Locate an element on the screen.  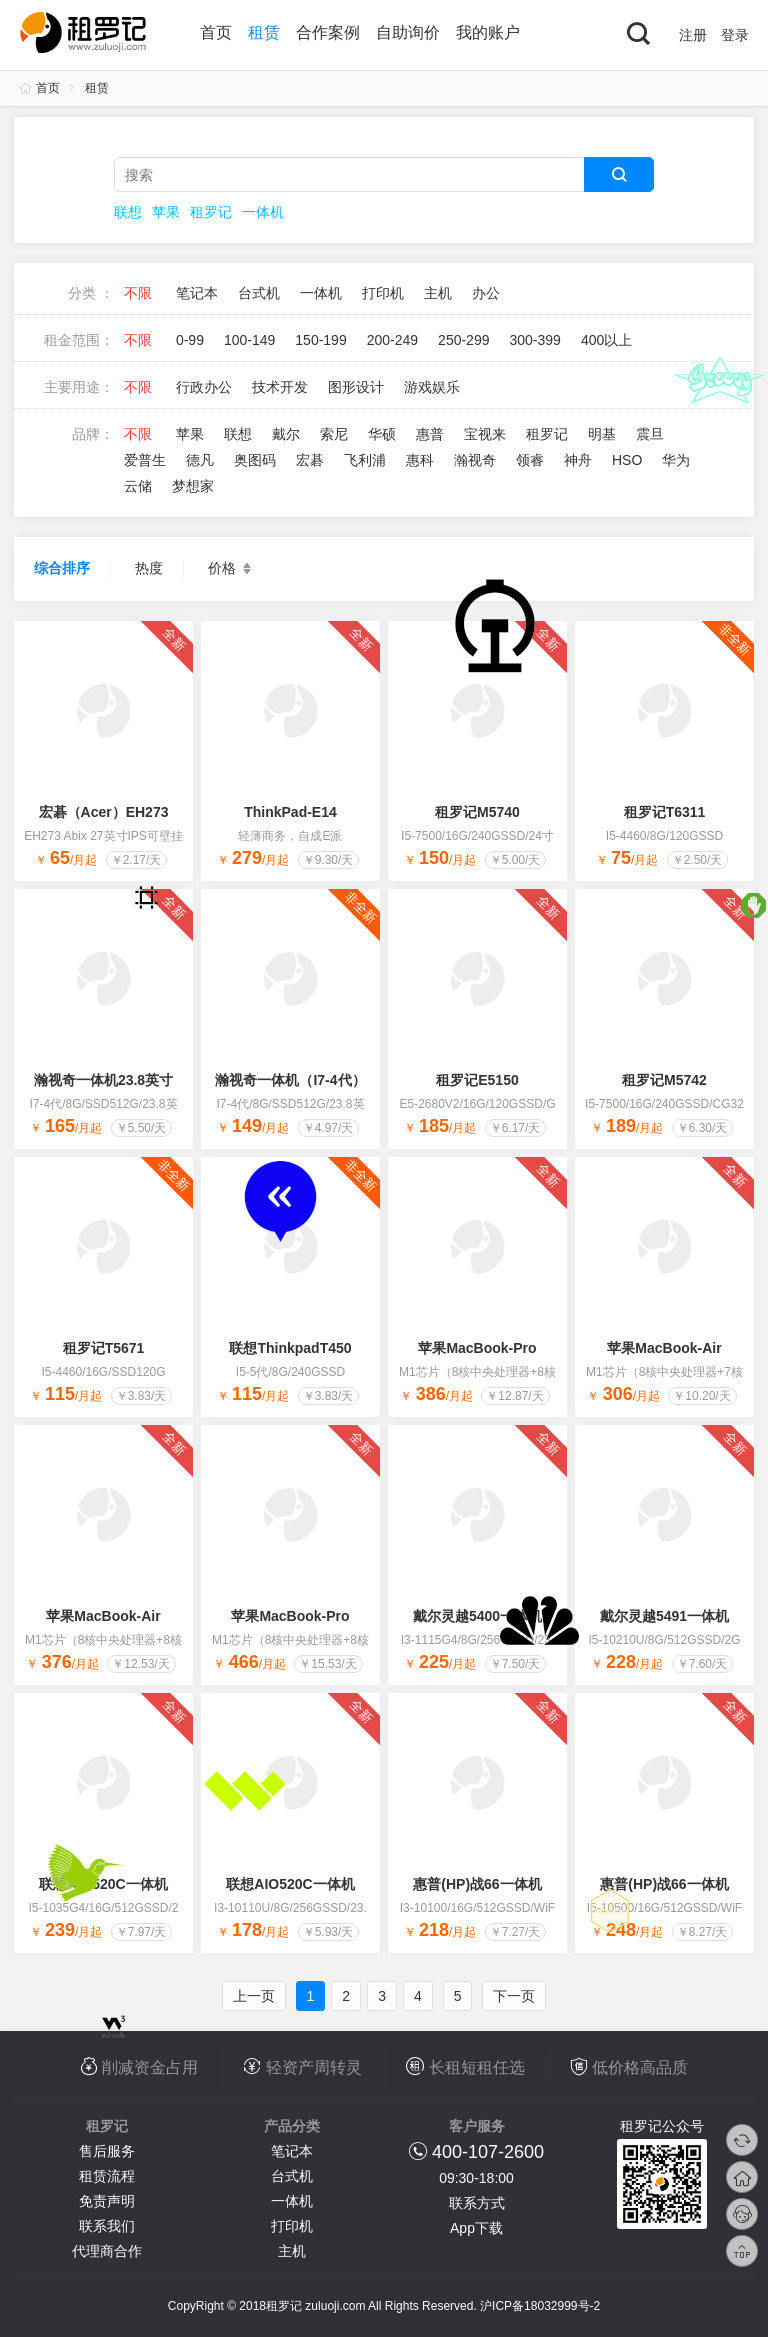
visit the les libraires bookstore platform is located at coordinates (280, 1201).